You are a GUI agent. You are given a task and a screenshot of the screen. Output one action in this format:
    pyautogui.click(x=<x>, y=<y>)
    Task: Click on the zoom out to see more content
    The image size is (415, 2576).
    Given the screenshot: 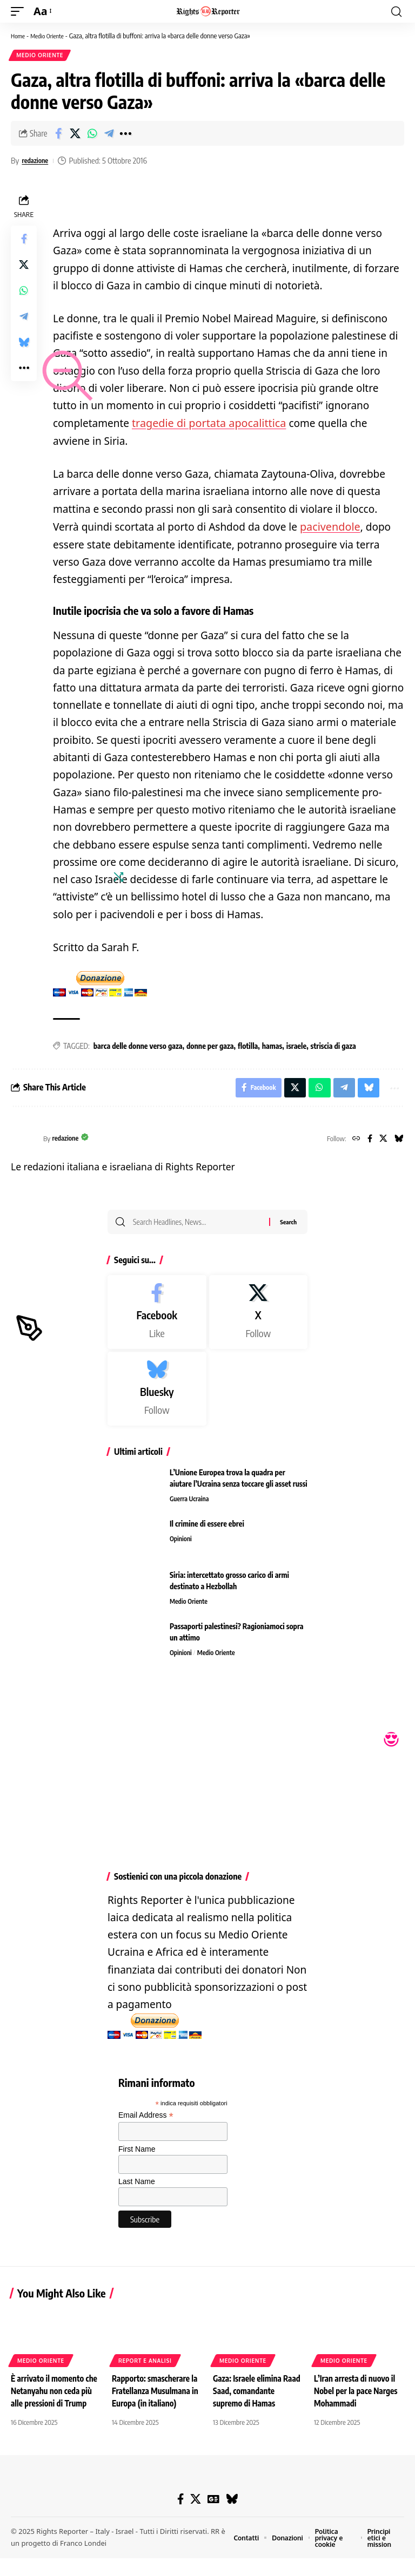 What is the action you would take?
    pyautogui.click(x=68, y=376)
    